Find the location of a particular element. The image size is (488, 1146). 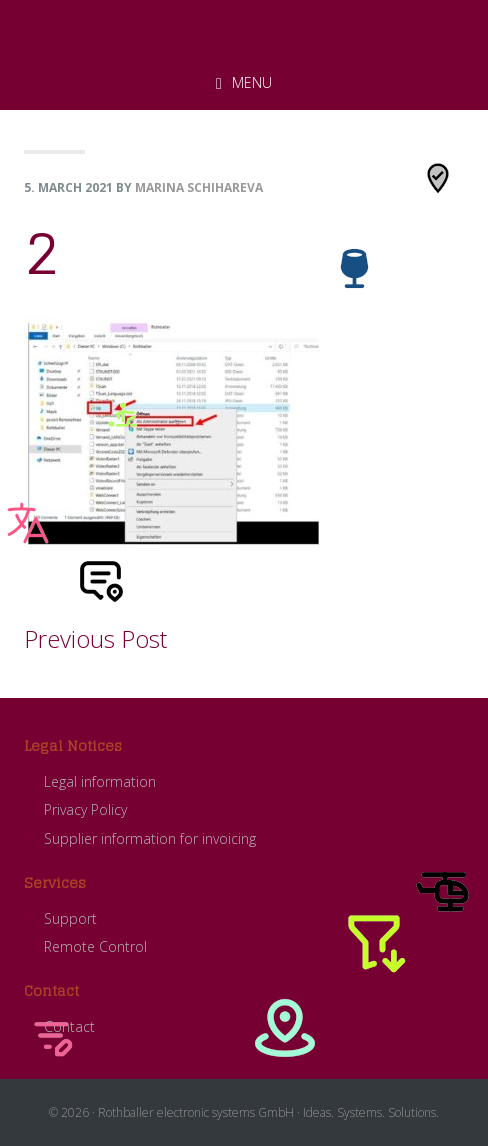

view location area or zone on map is located at coordinates (285, 1029).